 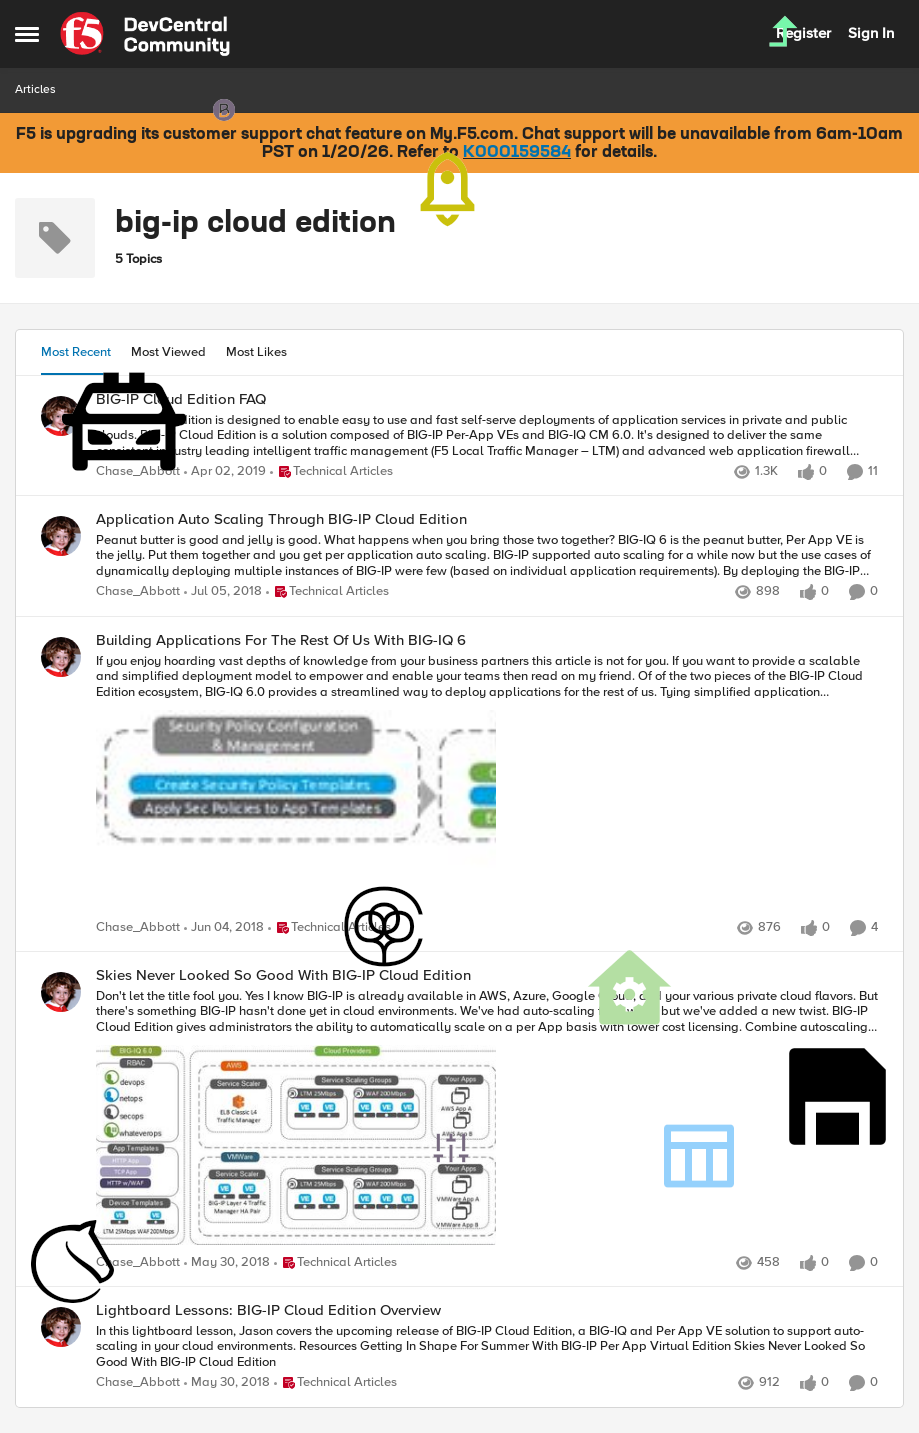 What do you see at coordinates (72, 1261) in the screenshot?
I see `open the lichess chess platform` at bounding box center [72, 1261].